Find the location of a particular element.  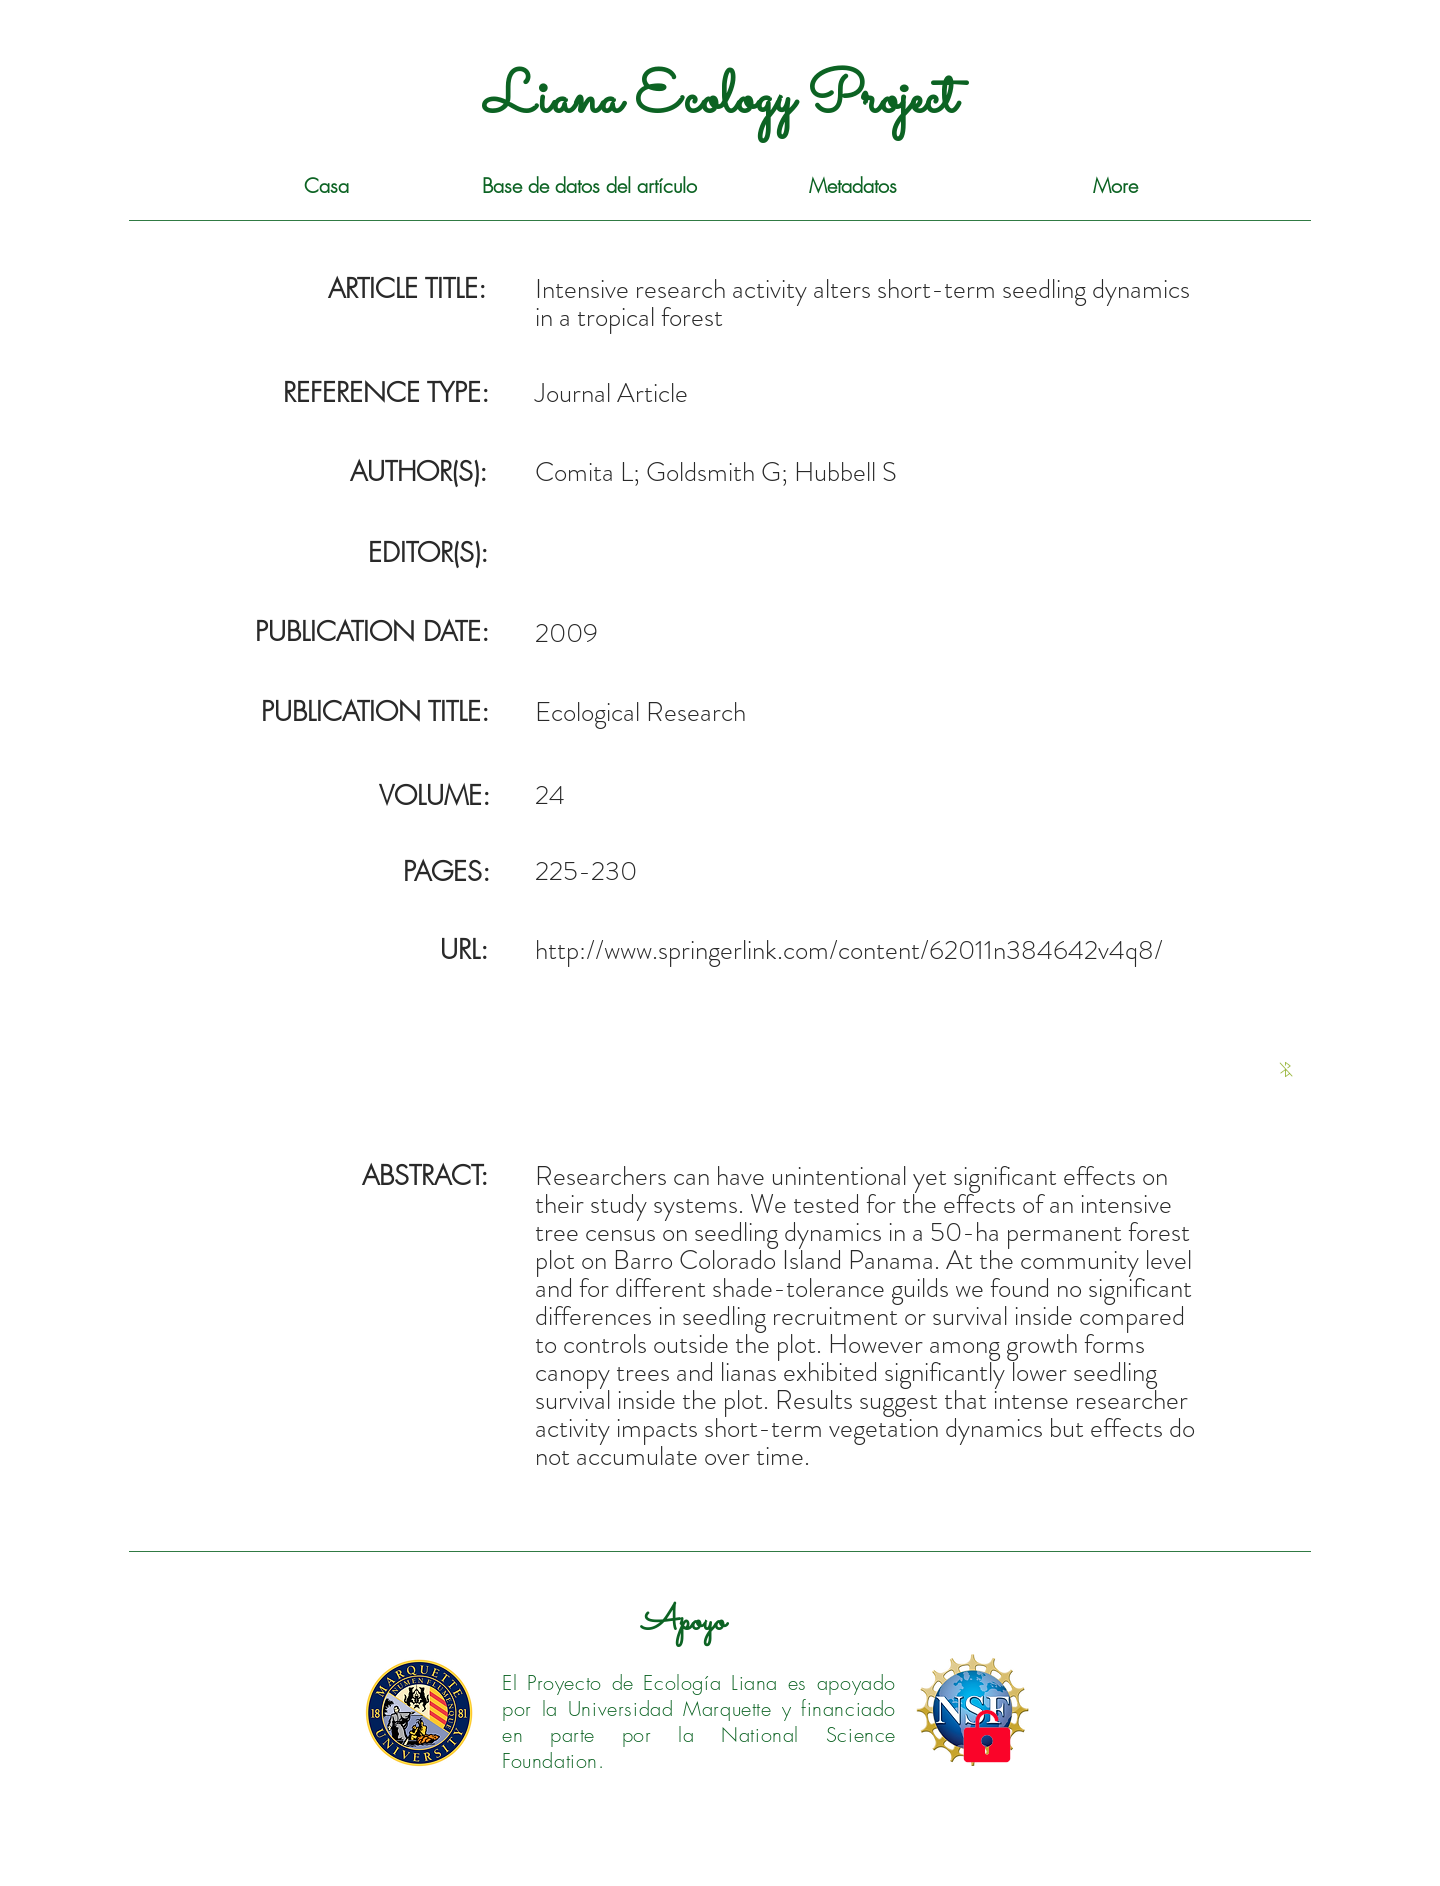

unlocked or unsecured state is located at coordinates (987, 1739).